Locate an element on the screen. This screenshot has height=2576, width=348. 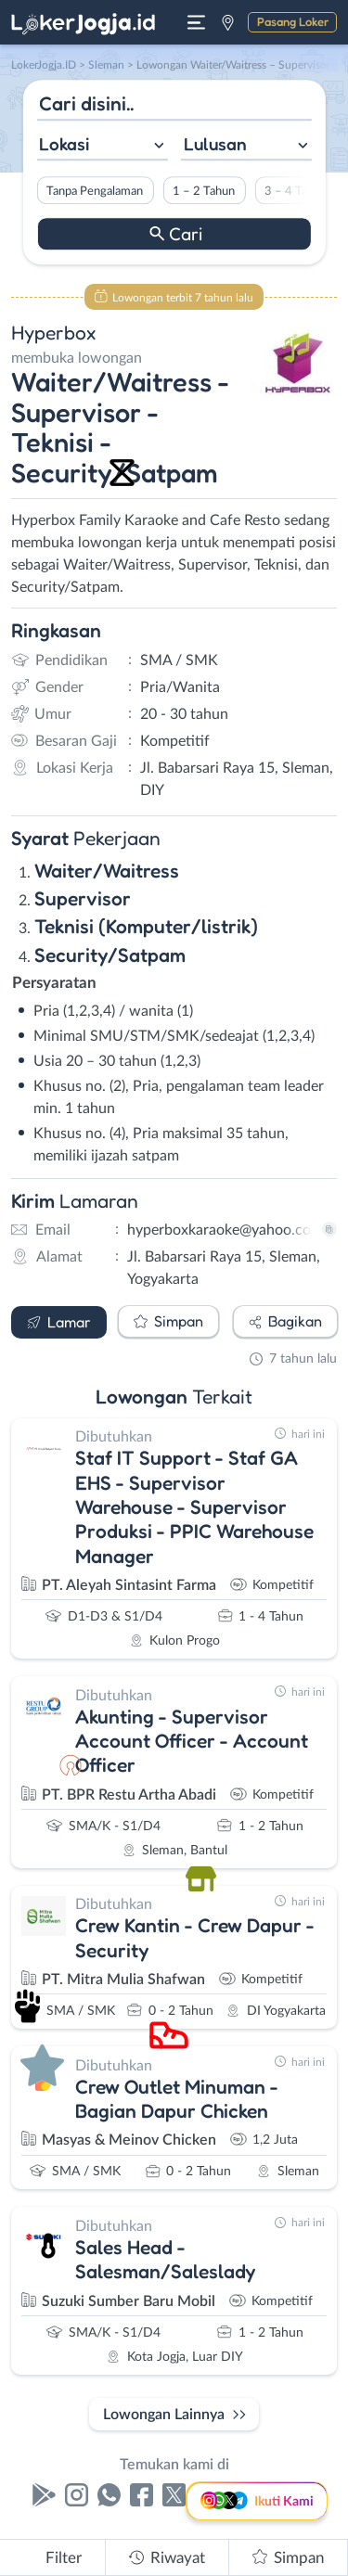
indicates loading or processing in progress is located at coordinates (122, 472).